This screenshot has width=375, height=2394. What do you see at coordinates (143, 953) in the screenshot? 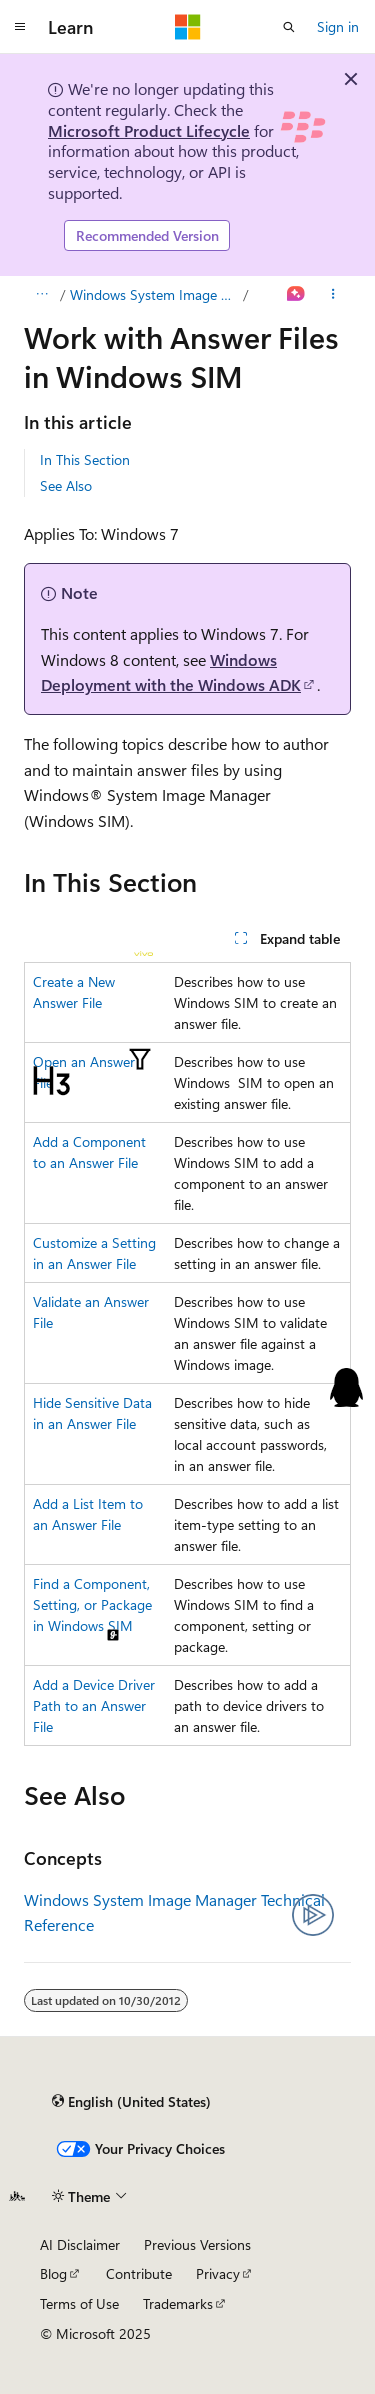
I see `vivo brand logo` at bounding box center [143, 953].